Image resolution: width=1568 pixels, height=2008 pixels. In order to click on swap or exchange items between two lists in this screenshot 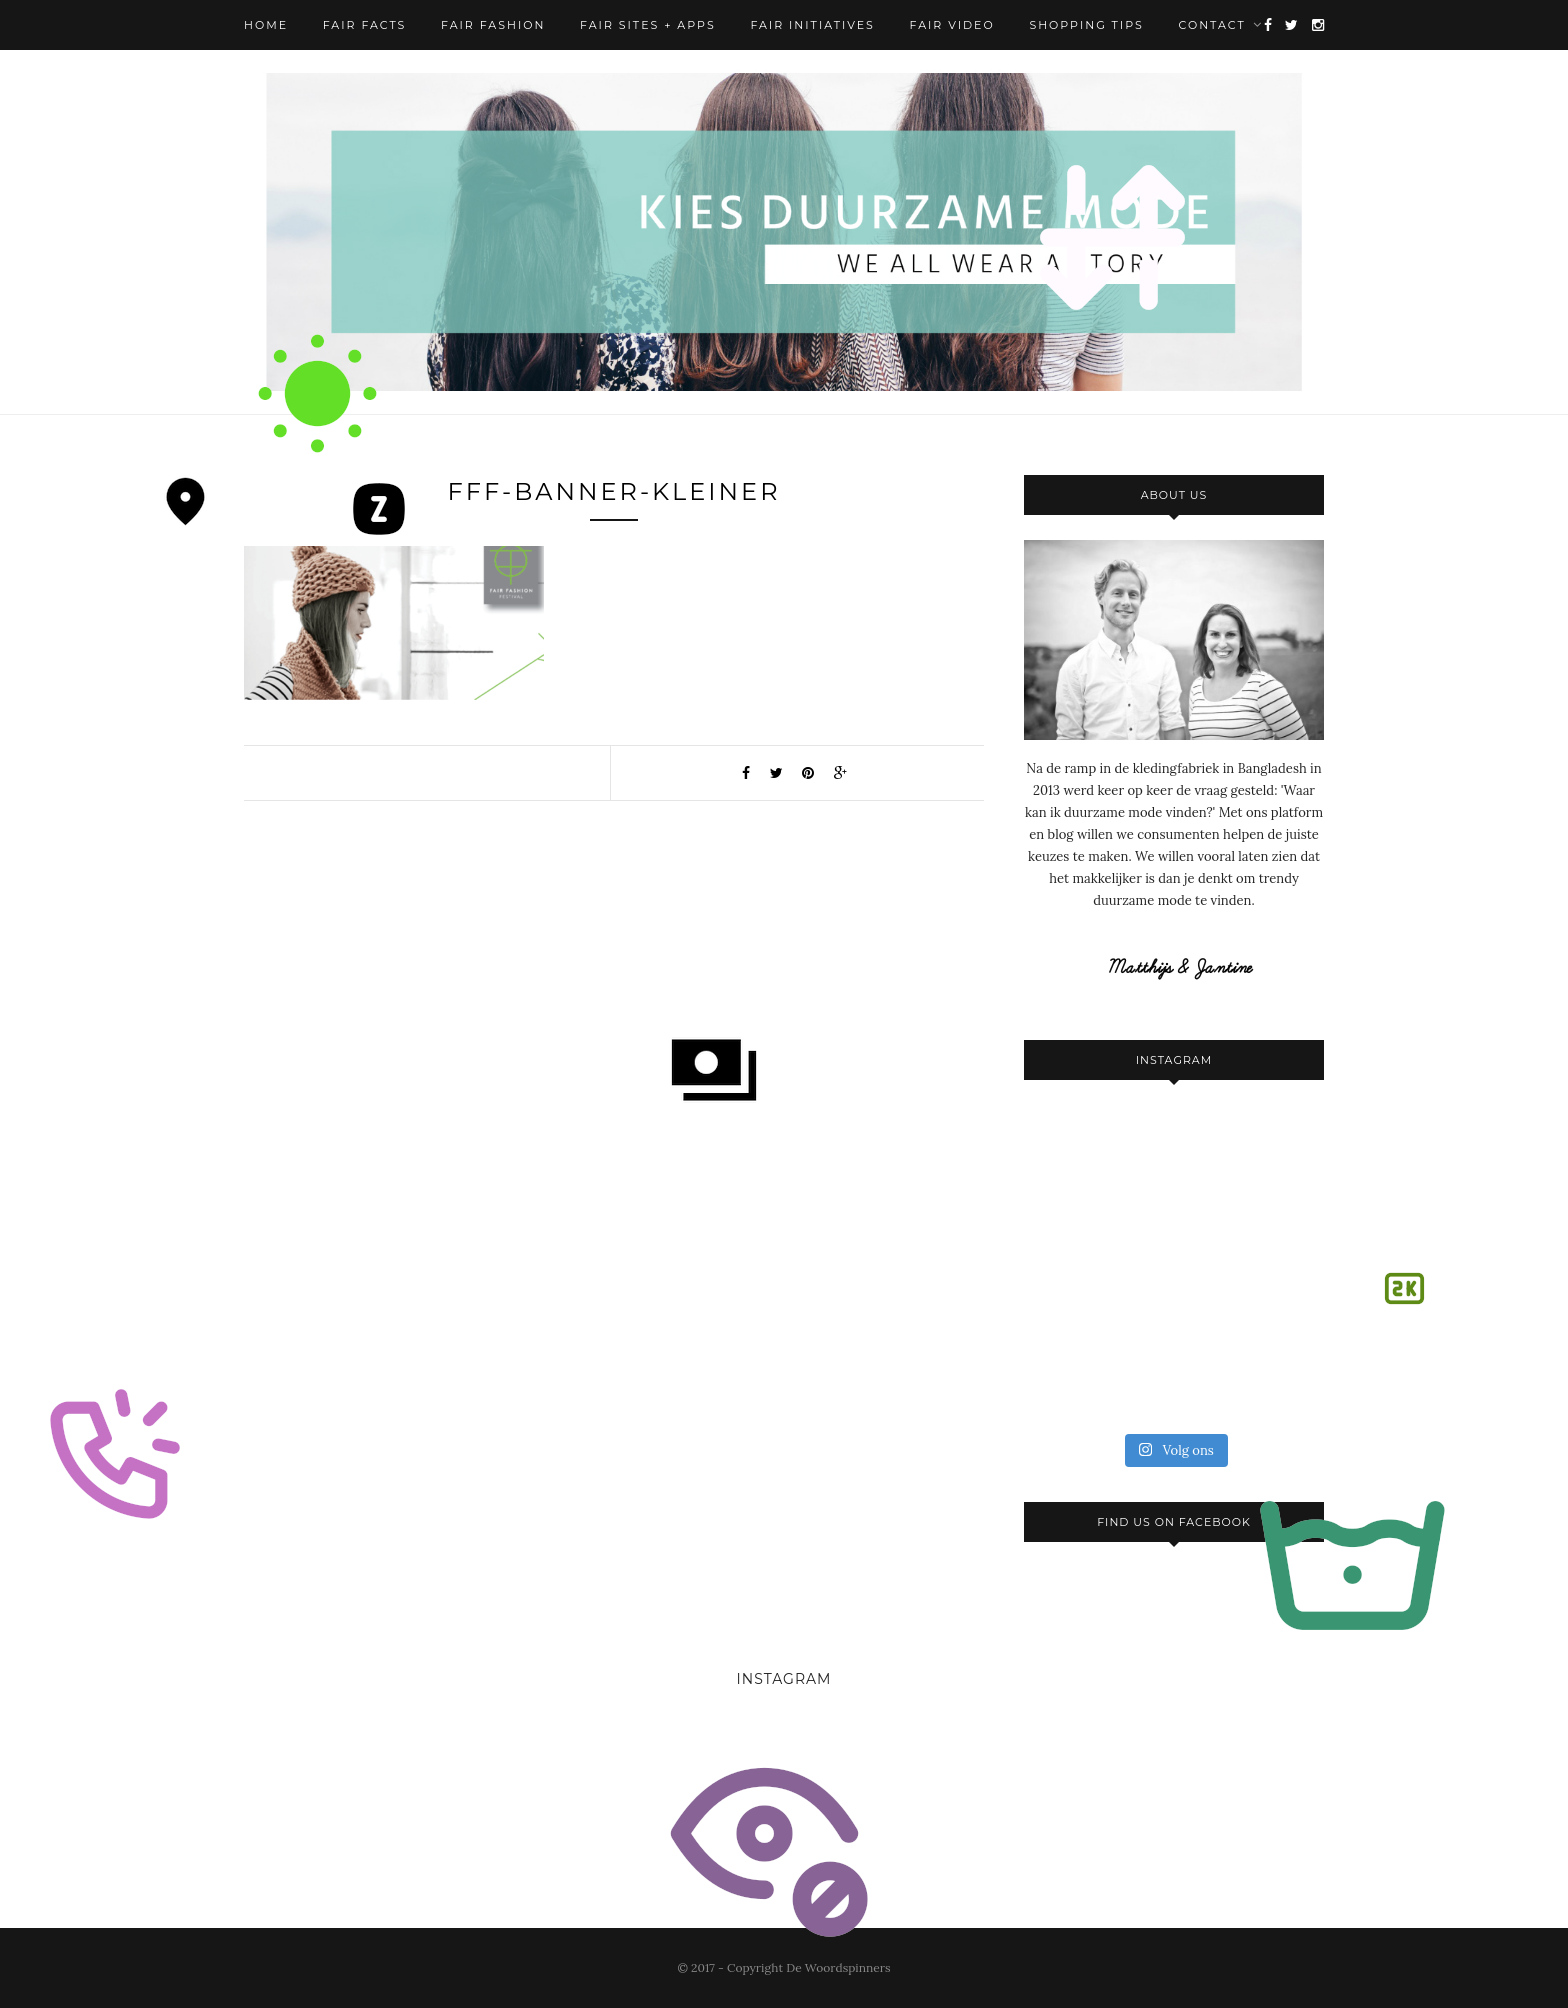, I will do `click(1112, 237)`.